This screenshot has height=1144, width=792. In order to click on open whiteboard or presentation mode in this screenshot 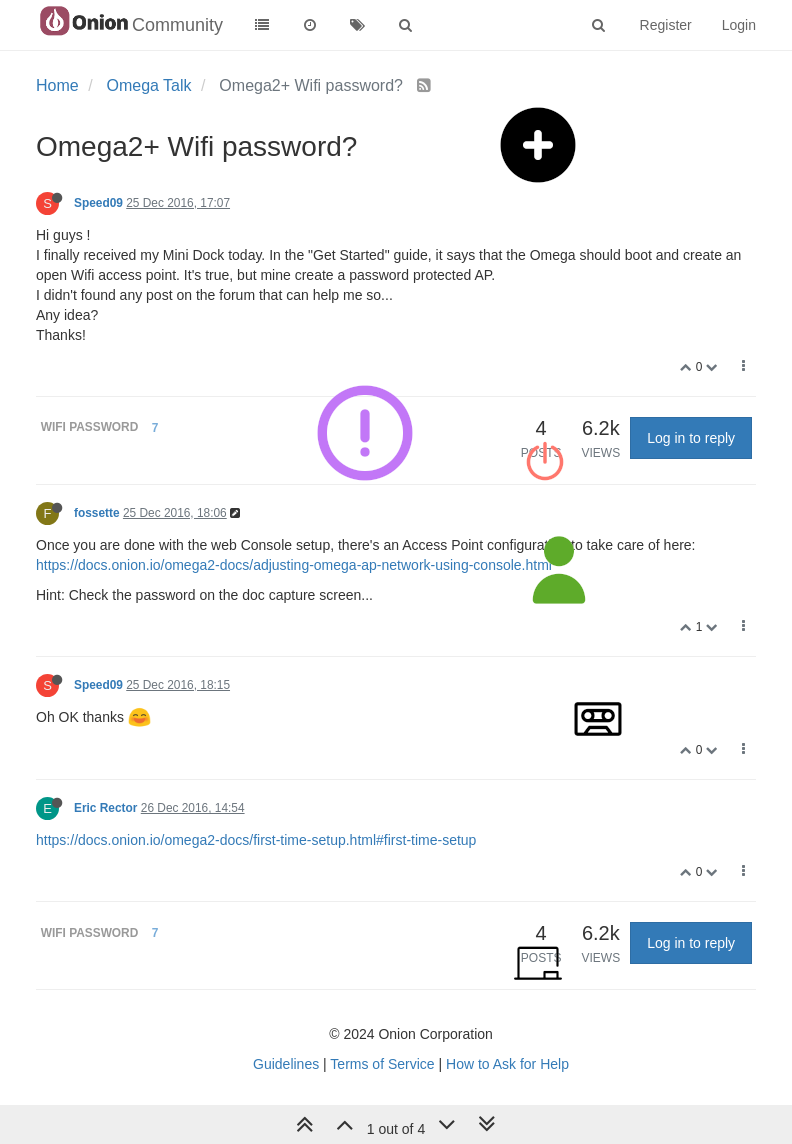, I will do `click(538, 964)`.